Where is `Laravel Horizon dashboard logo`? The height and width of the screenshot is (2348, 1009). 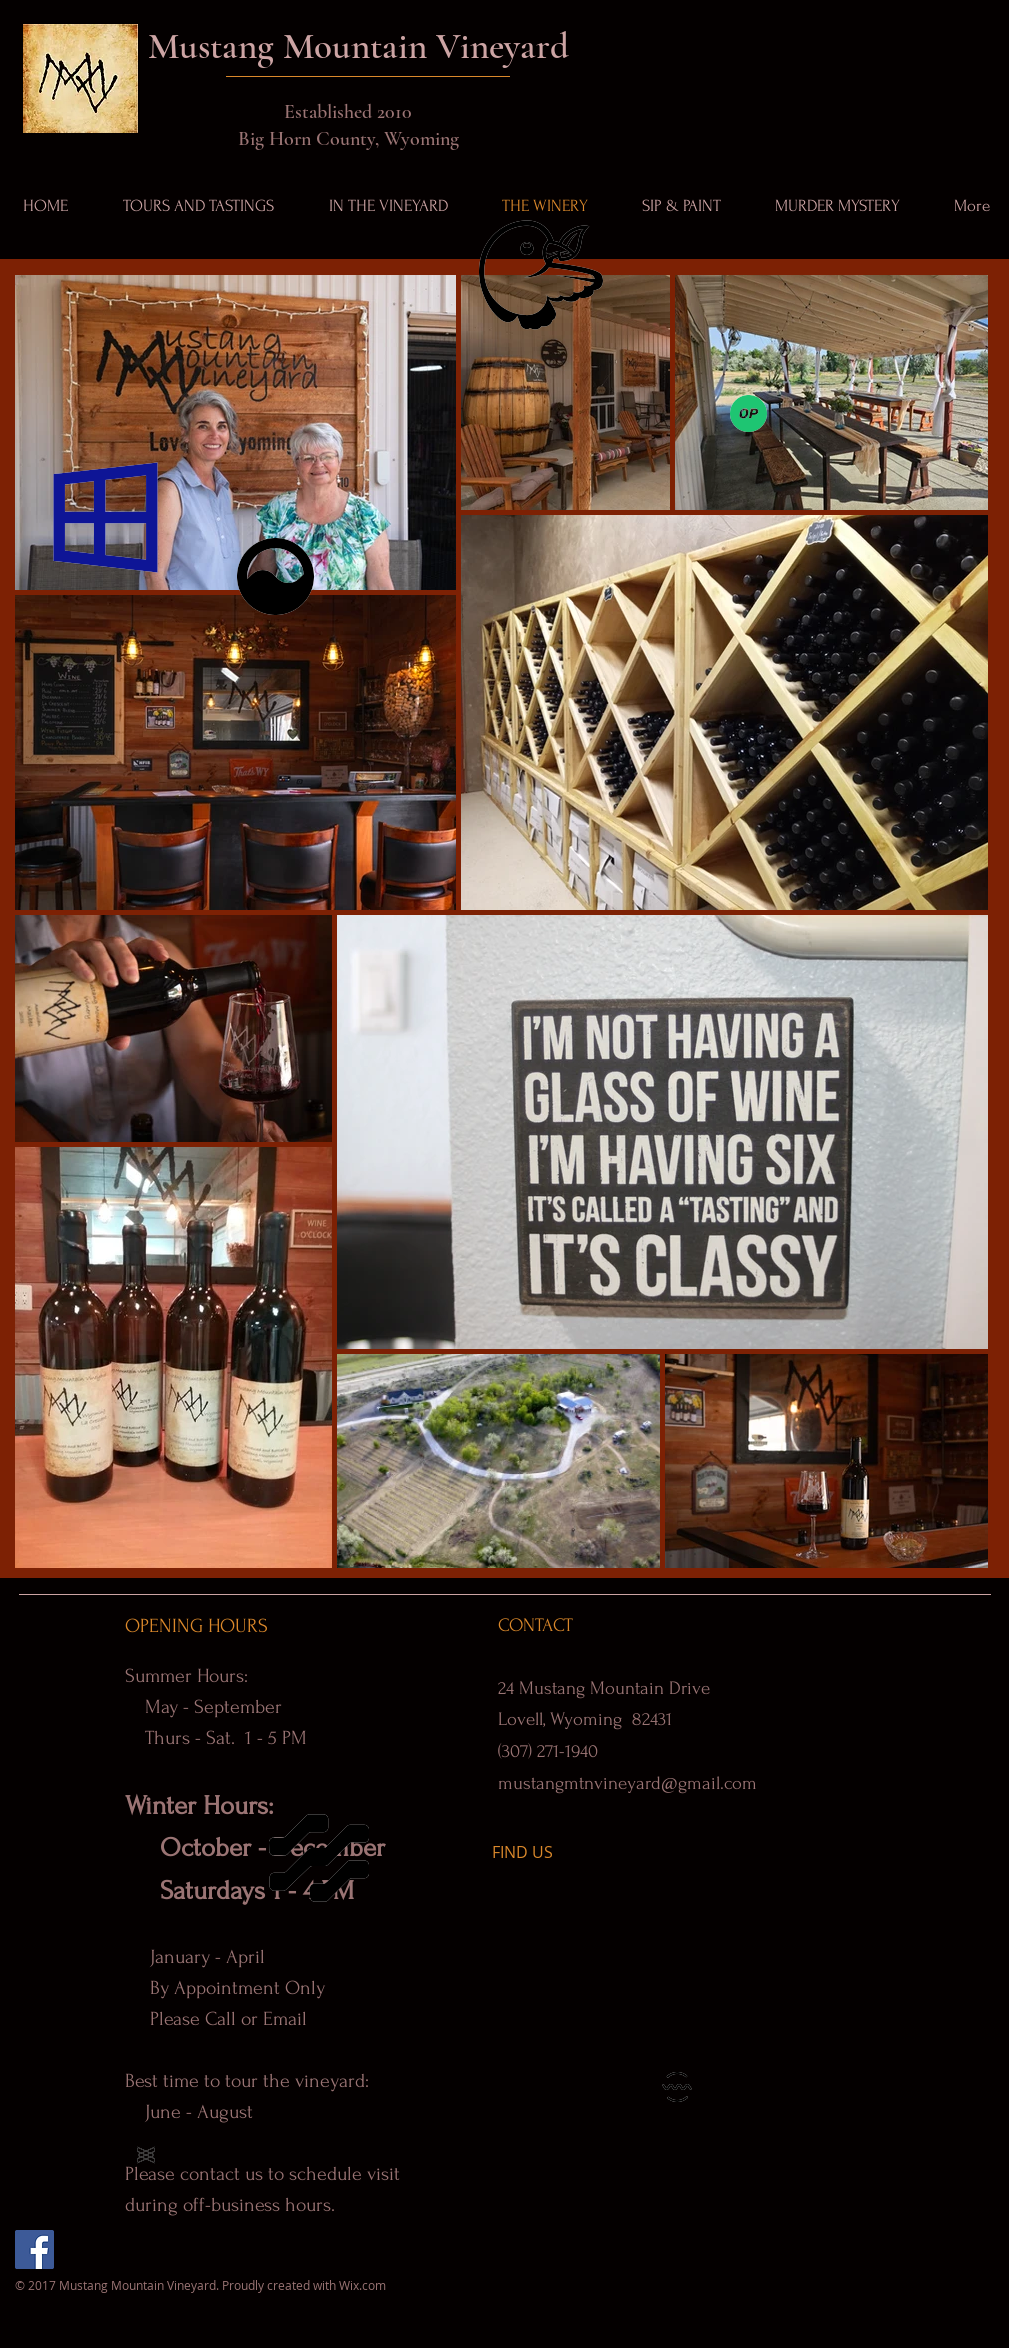
Laravel Horizon dashboard logo is located at coordinates (275, 576).